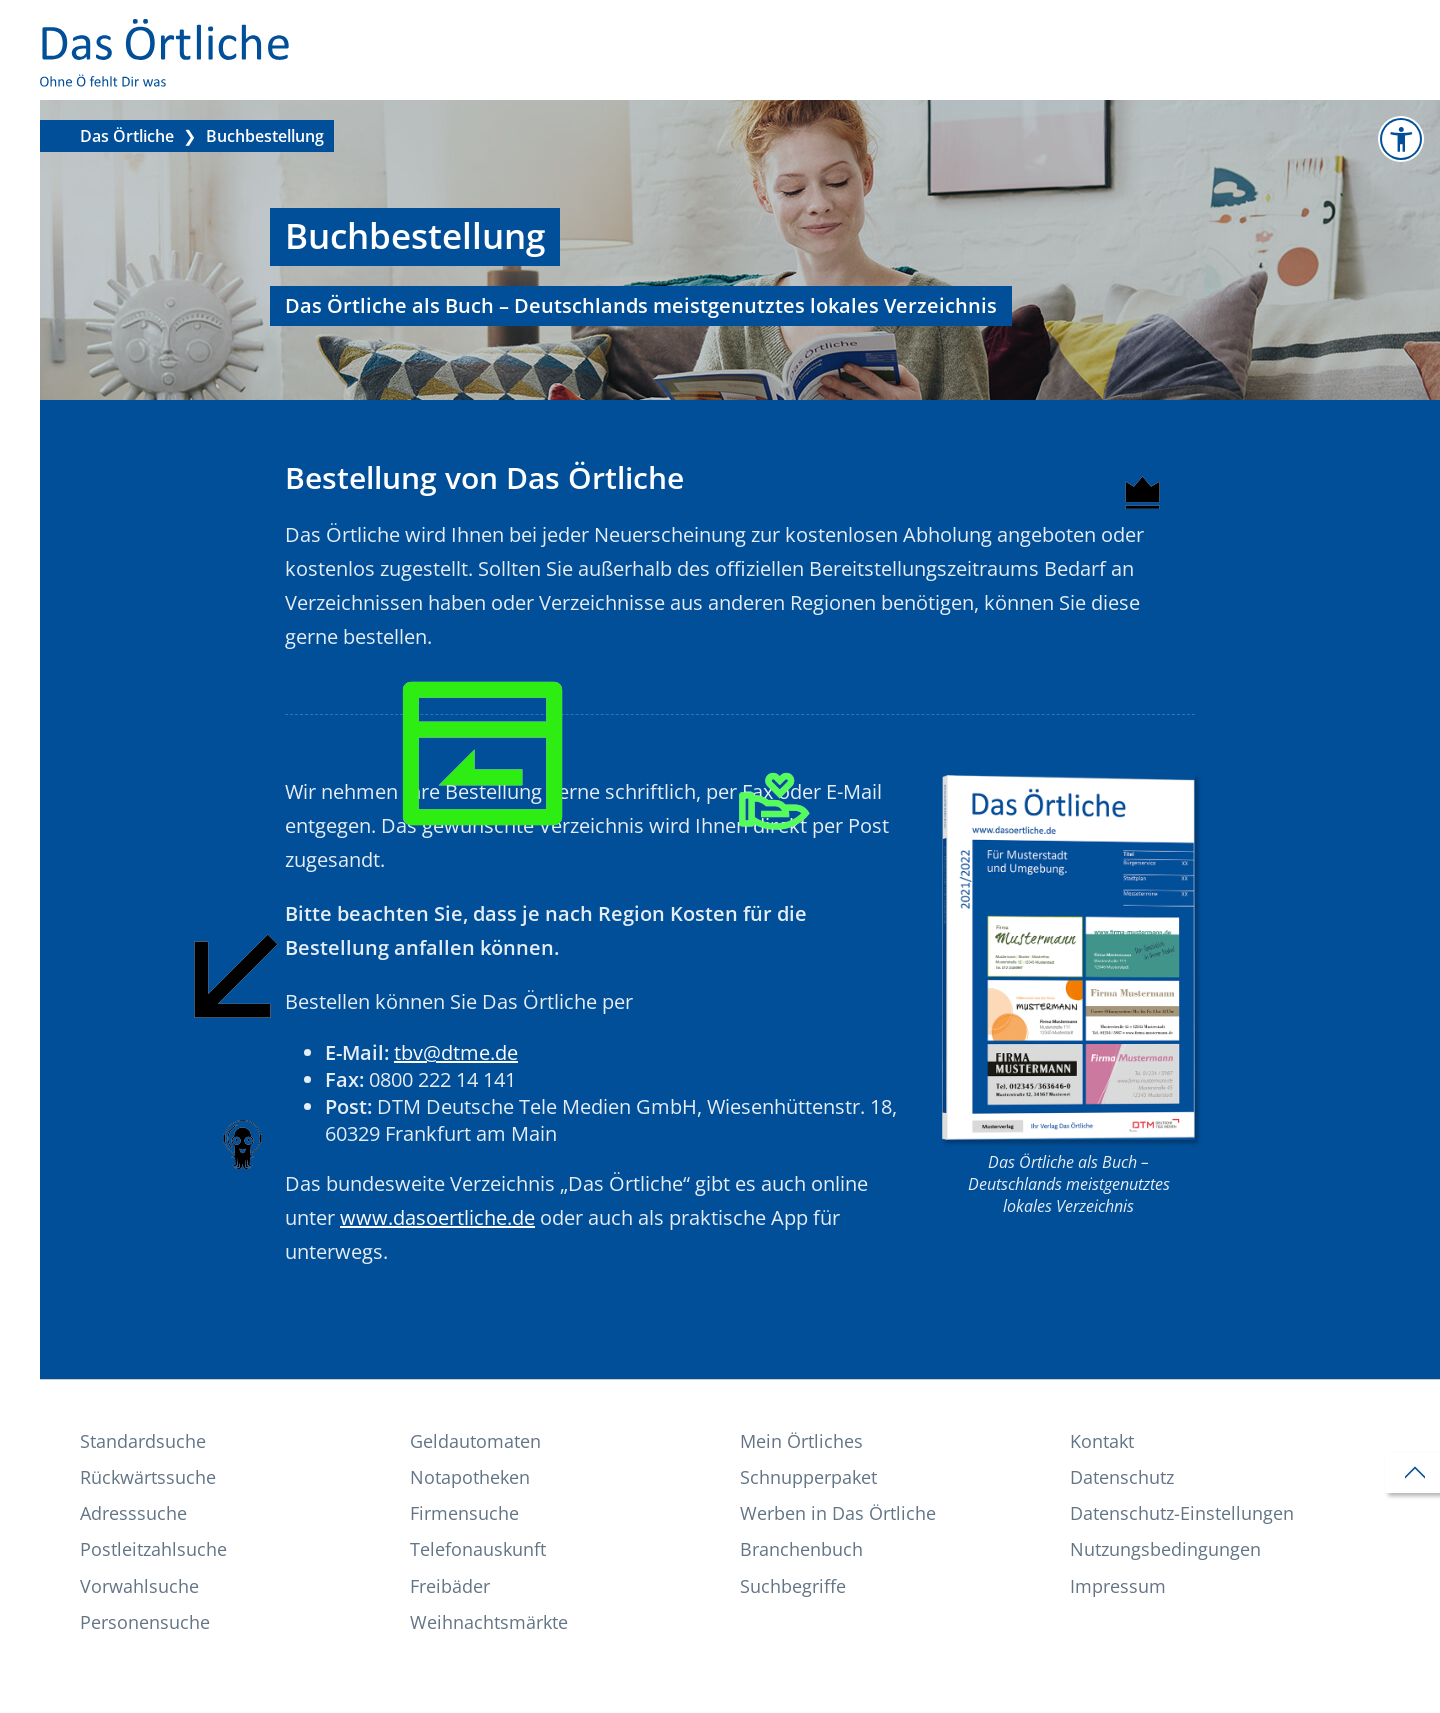  What do you see at coordinates (1142, 493) in the screenshot?
I see `indicates VIP or premium membership status` at bounding box center [1142, 493].